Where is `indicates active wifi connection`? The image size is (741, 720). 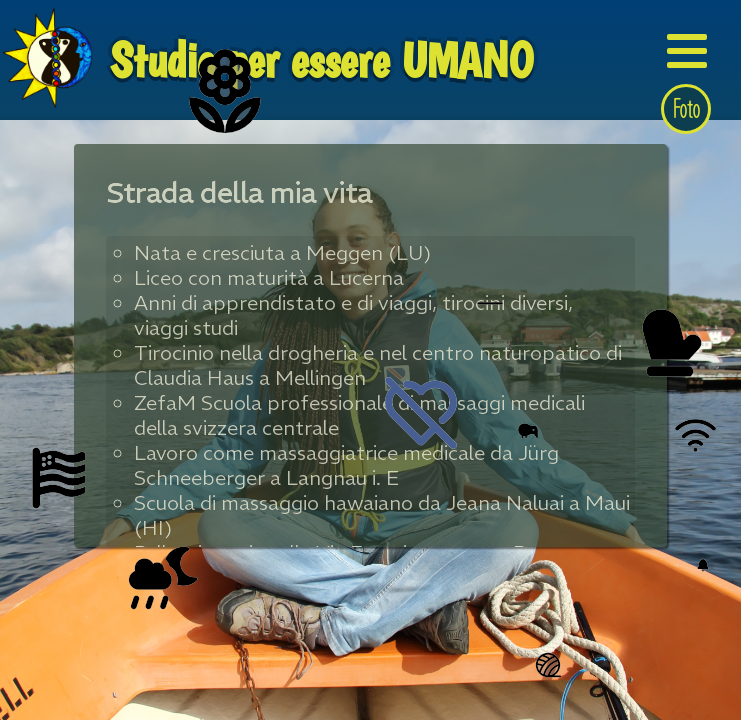 indicates active wifi connection is located at coordinates (695, 435).